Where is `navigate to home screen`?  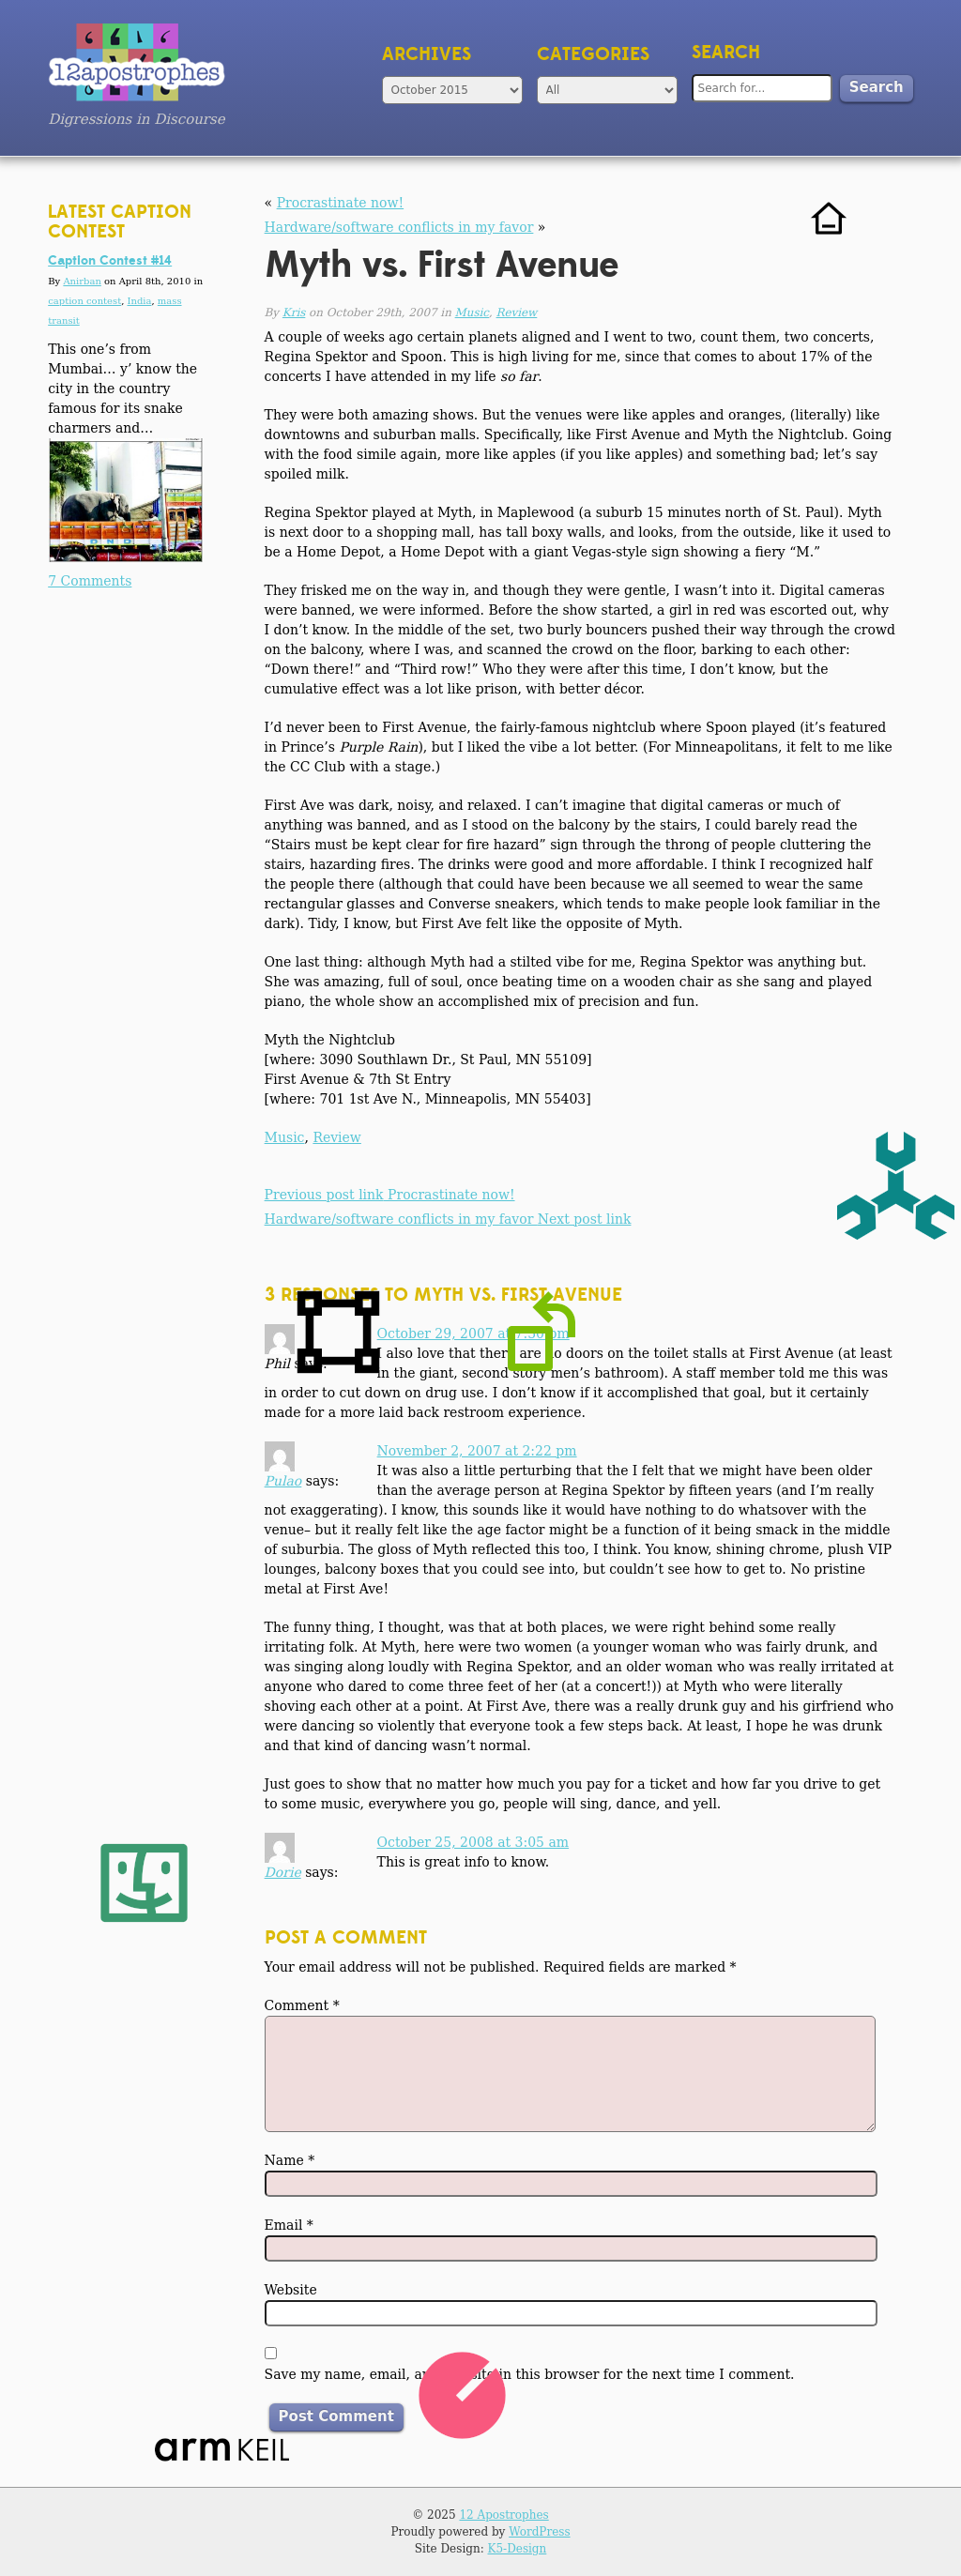
navigate to home screen is located at coordinates (829, 220).